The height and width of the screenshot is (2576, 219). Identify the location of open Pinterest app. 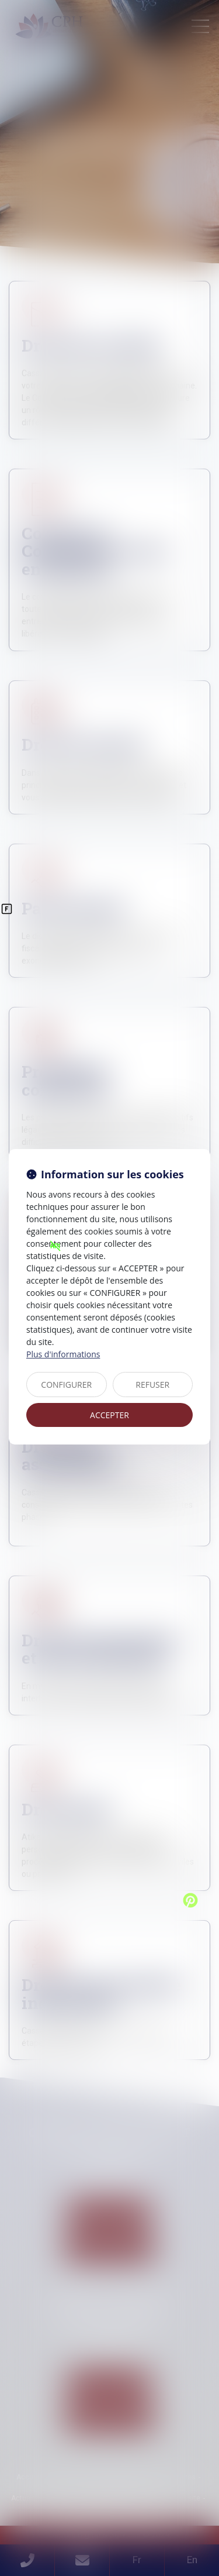
(190, 1900).